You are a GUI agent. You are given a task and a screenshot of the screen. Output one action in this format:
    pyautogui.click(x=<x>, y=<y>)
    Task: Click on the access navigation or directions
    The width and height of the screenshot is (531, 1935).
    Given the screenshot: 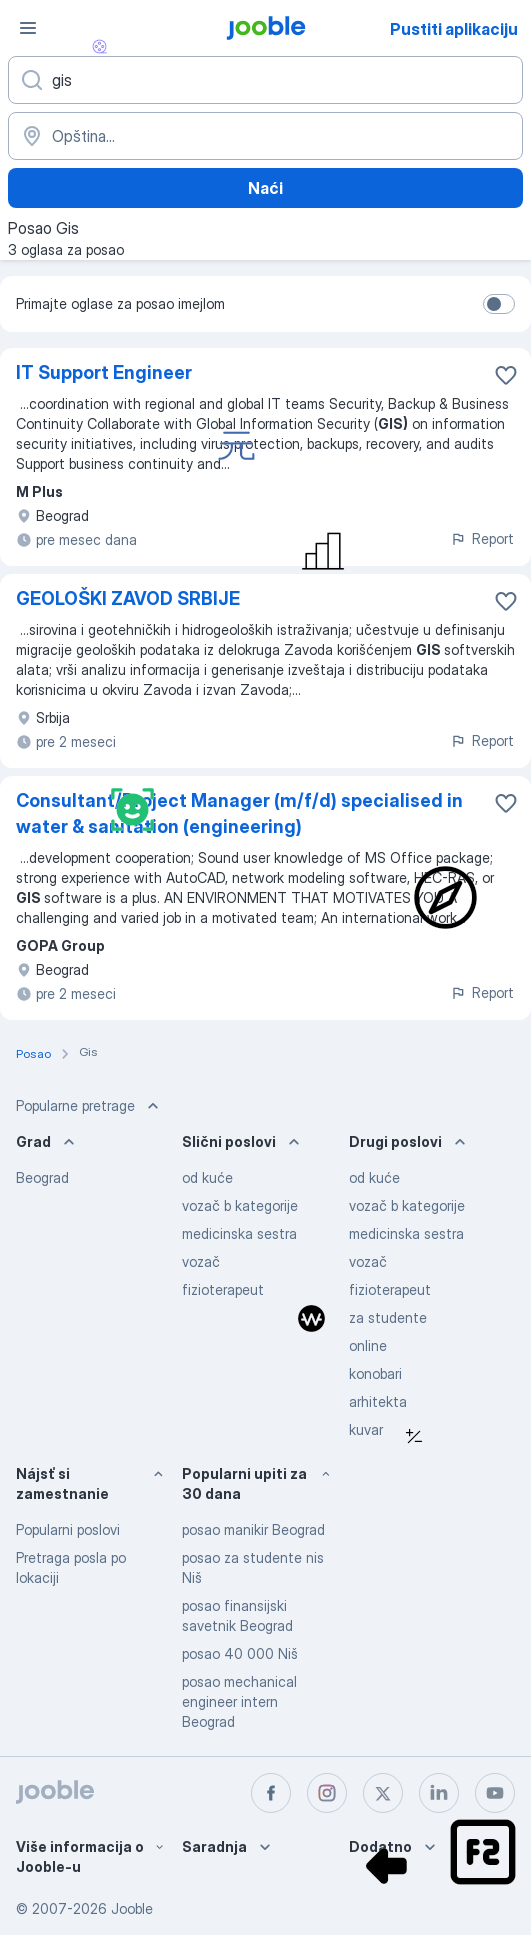 What is the action you would take?
    pyautogui.click(x=445, y=897)
    